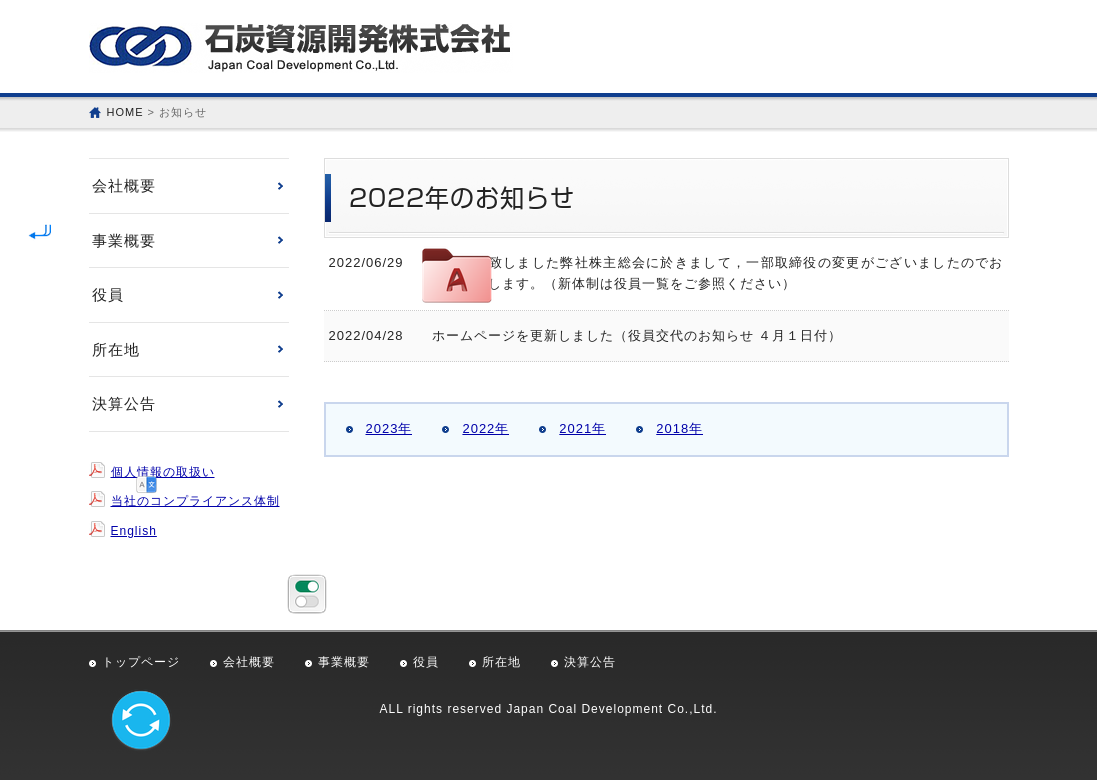 Image resolution: width=1097 pixels, height=780 pixels. I want to click on reply to all recipients of an email, so click(39, 230).